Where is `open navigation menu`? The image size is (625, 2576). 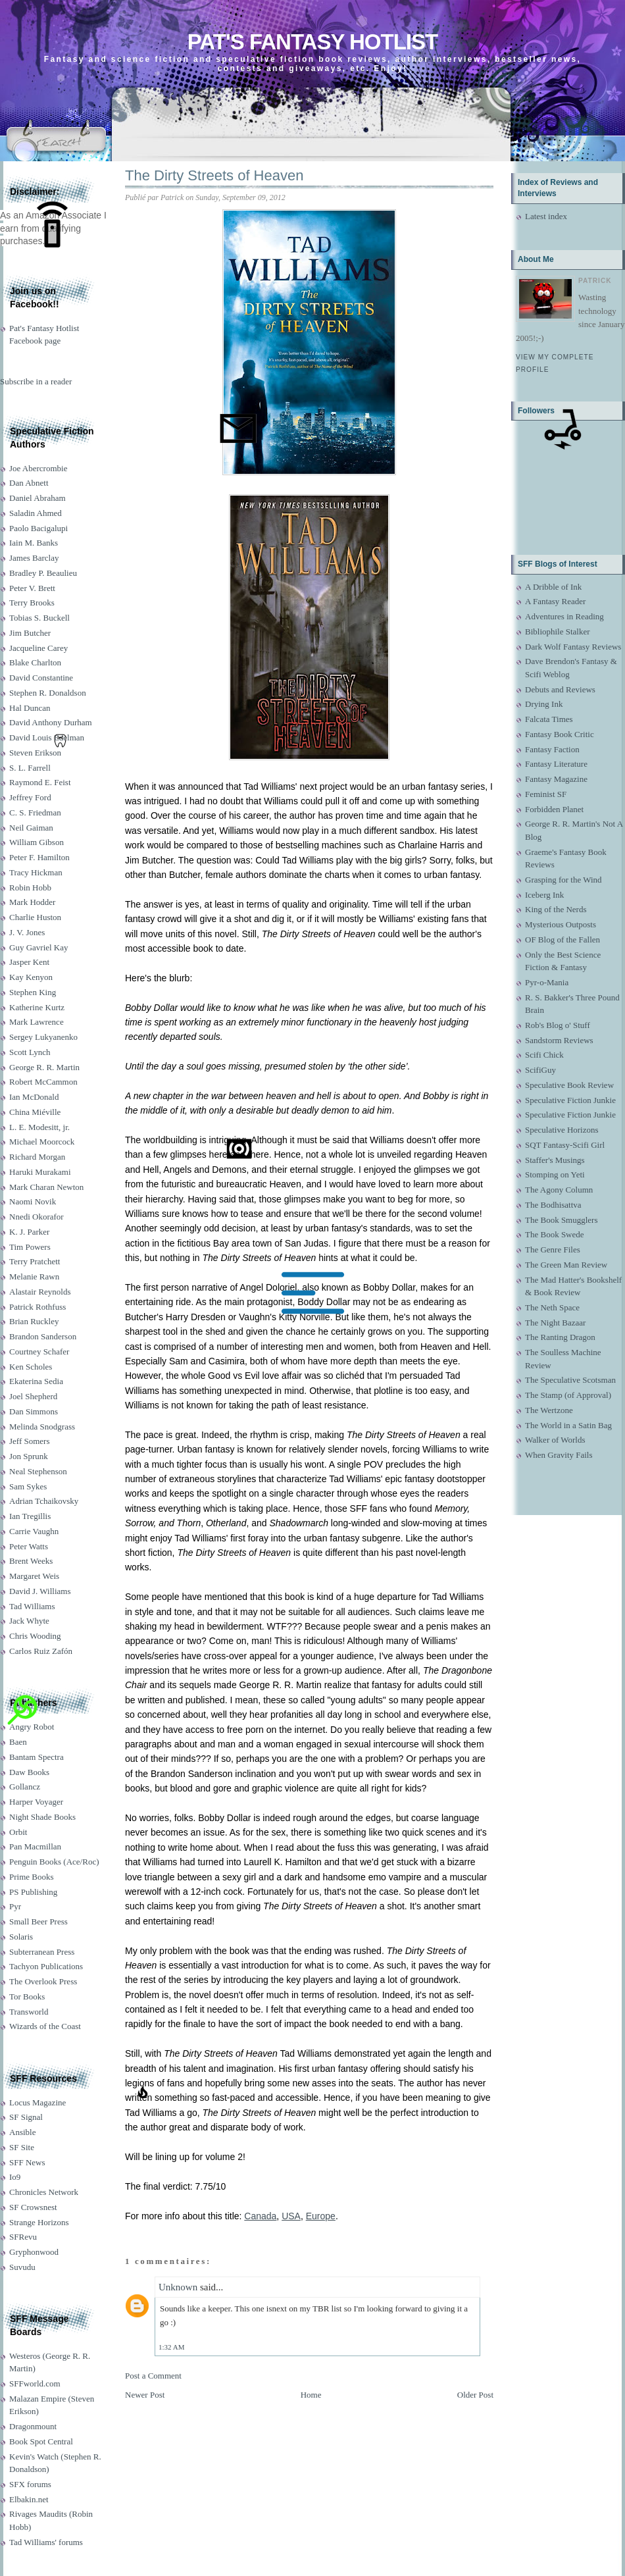
open navigation menu is located at coordinates (312, 1293).